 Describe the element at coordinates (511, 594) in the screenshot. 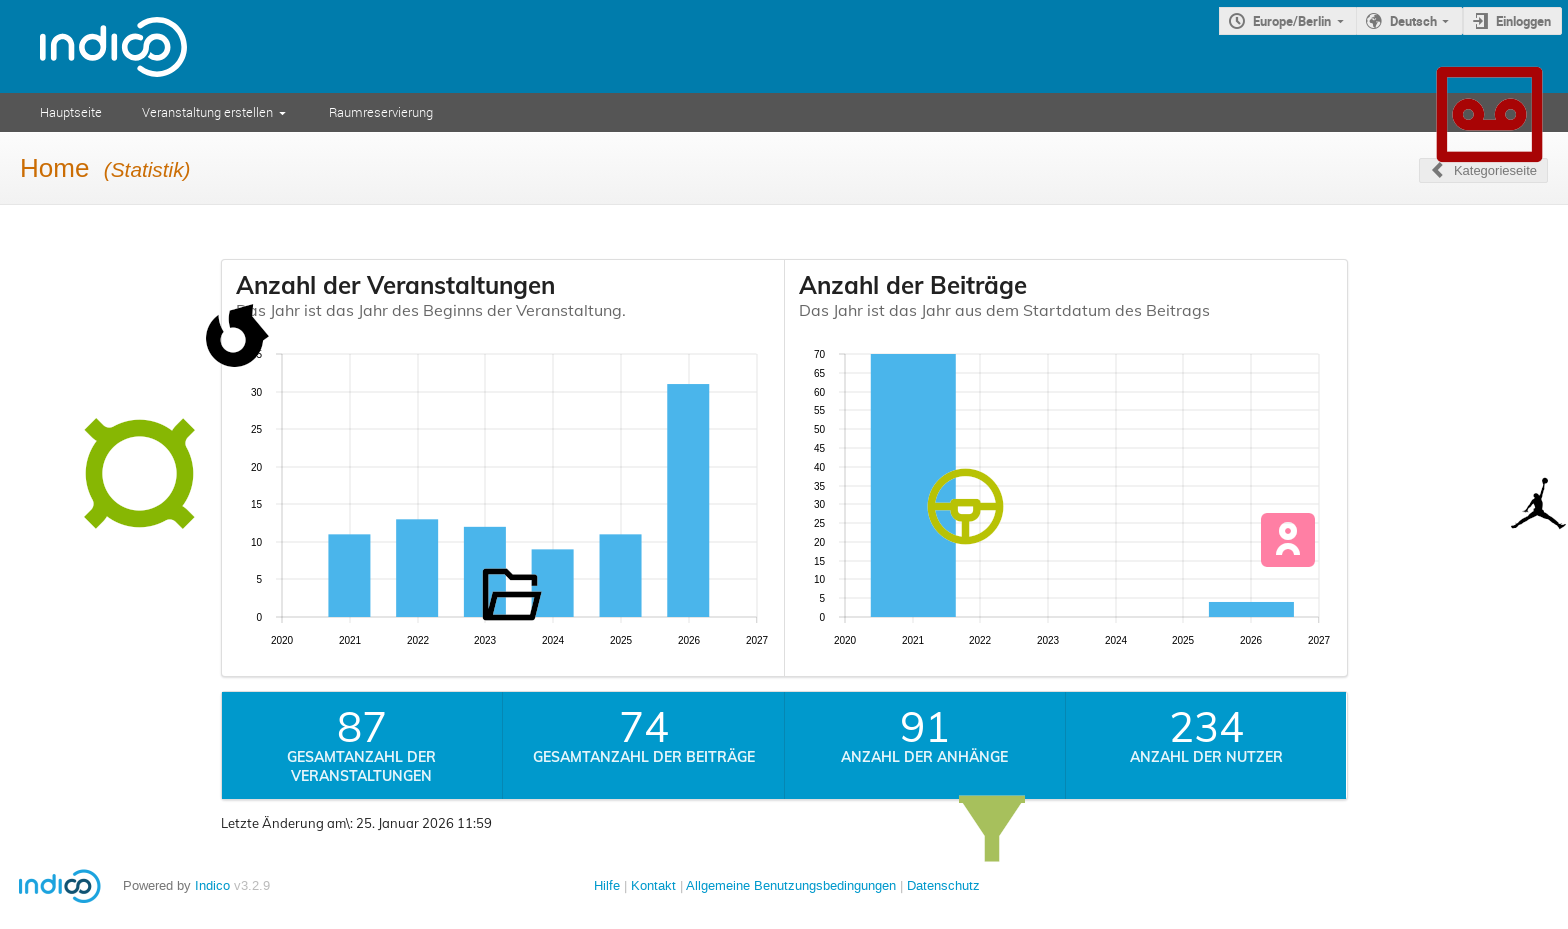

I see `open folder to view contents` at that location.